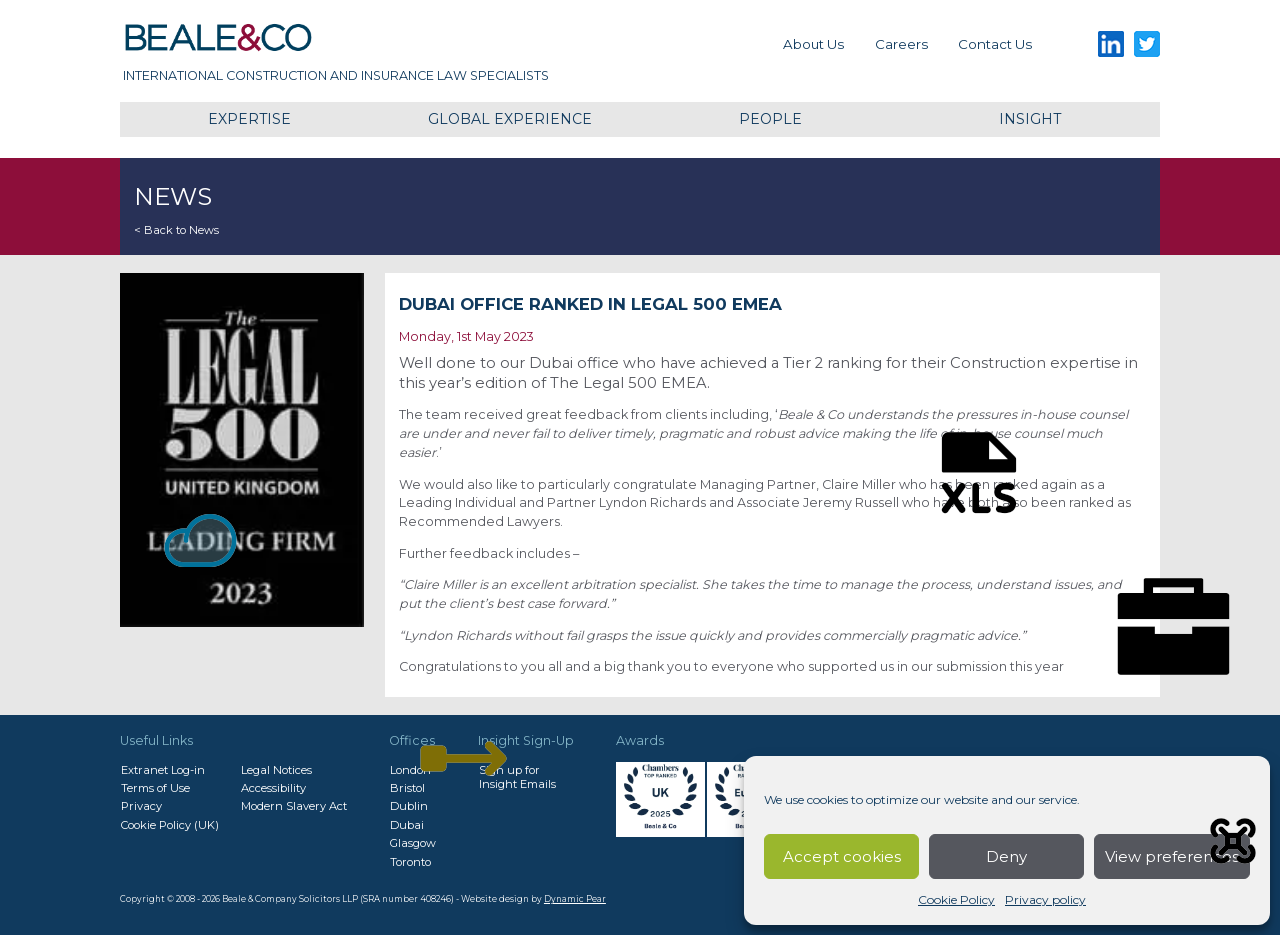  What do you see at coordinates (1233, 841) in the screenshot?
I see `access drone controls` at bounding box center [1233, 841].